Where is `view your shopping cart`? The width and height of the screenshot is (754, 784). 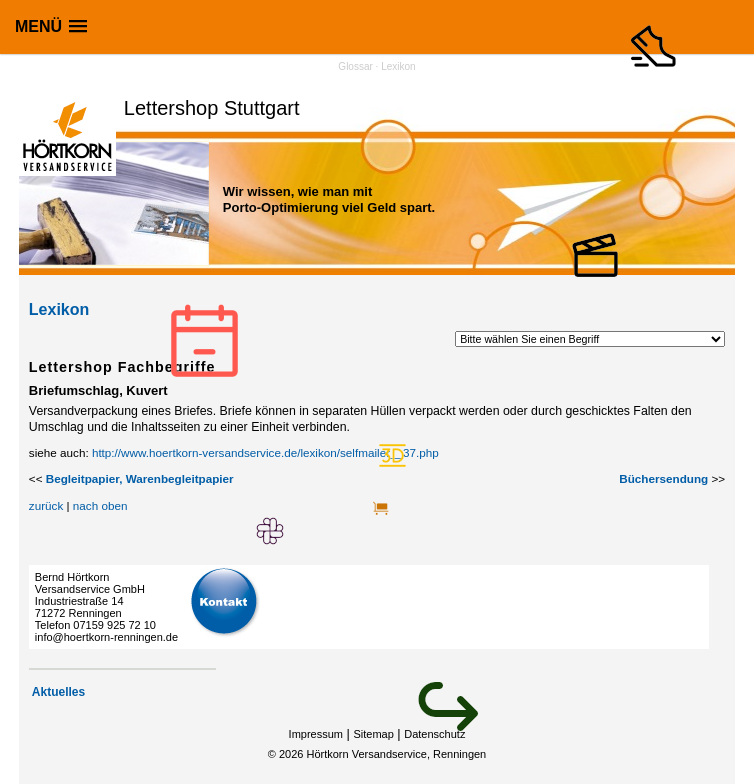
view your shopping cart is located at coordinates (380, 507).